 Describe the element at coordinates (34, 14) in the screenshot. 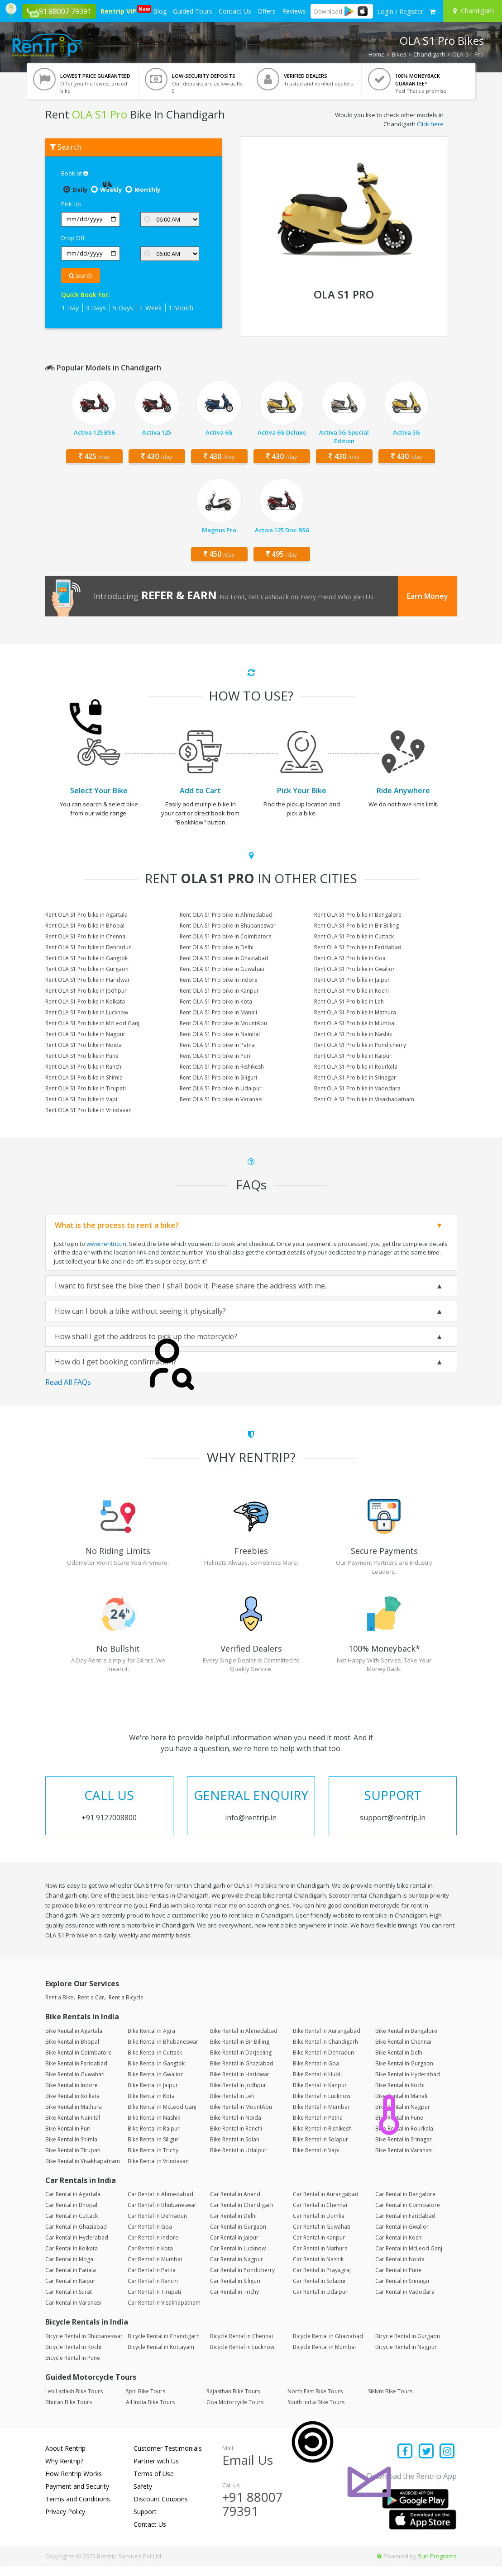

I see `indicates full or high battery level` at that location.